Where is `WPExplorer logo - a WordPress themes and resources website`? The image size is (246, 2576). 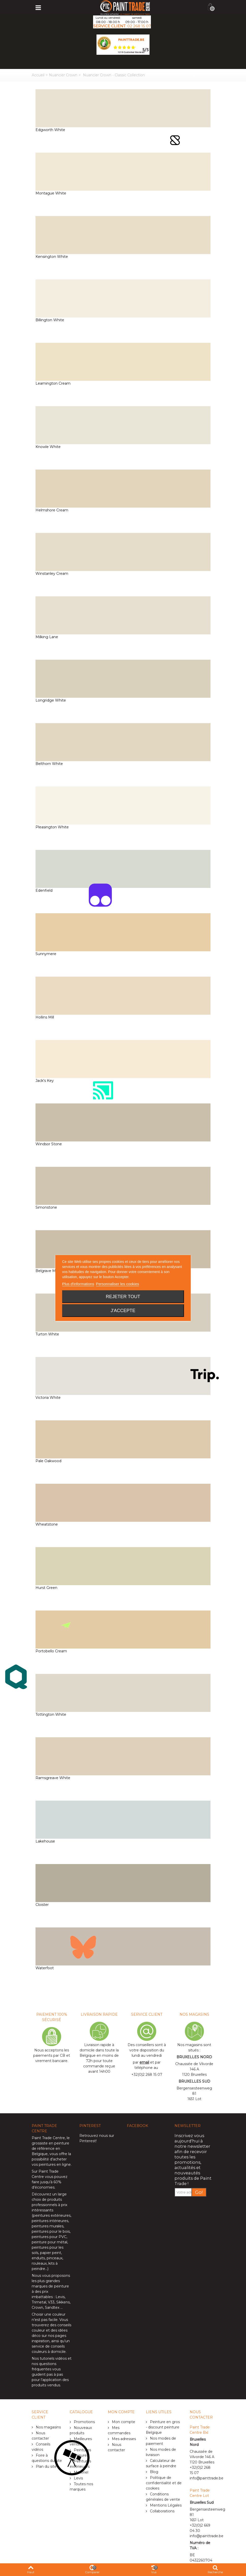
WPExplorer logo - a WordPress themes and resources website is located at coordinates (72, 2458).